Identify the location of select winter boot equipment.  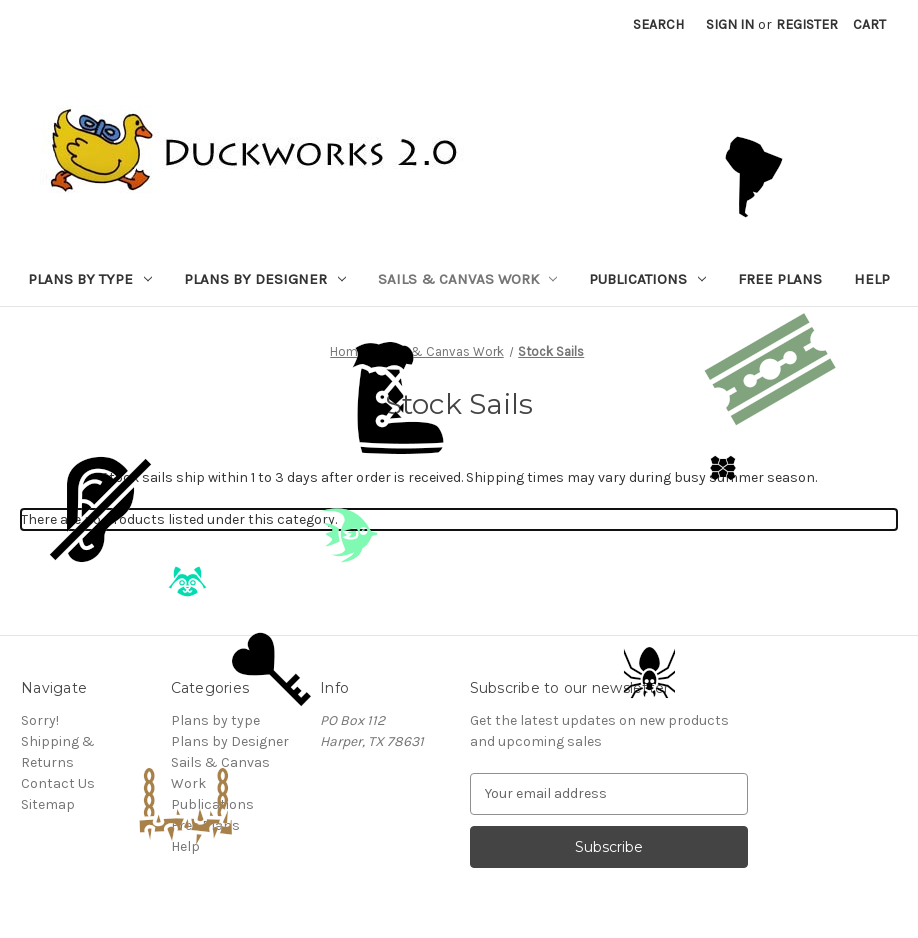
(398, 398).